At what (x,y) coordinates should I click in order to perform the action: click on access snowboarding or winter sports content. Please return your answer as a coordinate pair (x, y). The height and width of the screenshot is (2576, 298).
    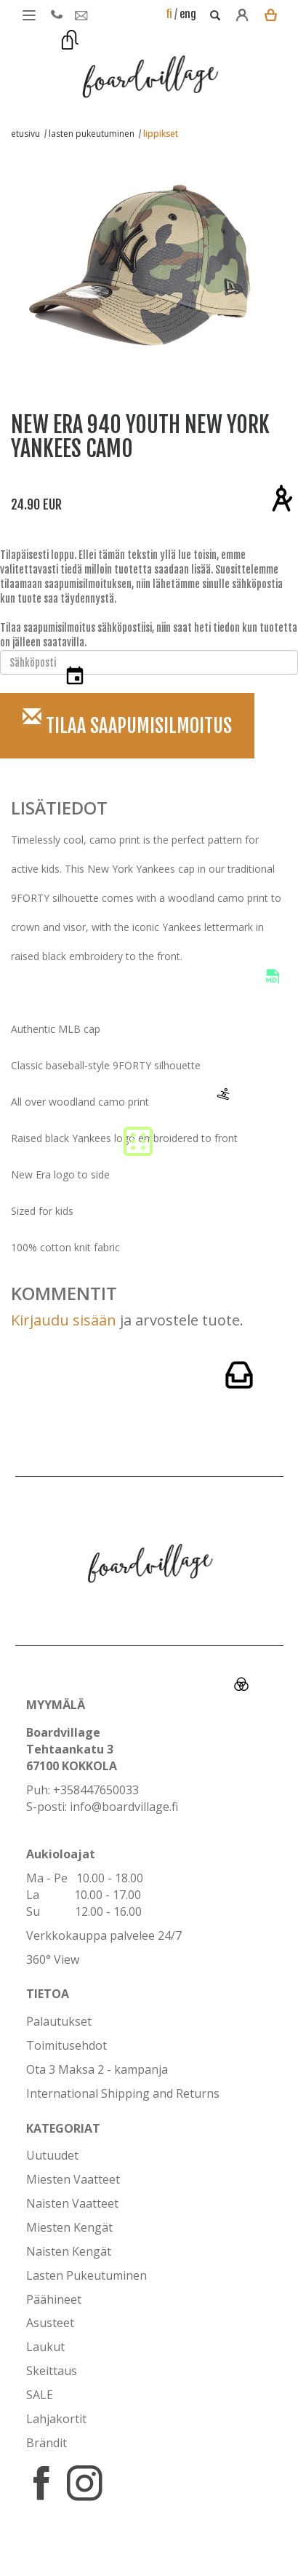
    Looking at the image, I should click on (224, 1094).